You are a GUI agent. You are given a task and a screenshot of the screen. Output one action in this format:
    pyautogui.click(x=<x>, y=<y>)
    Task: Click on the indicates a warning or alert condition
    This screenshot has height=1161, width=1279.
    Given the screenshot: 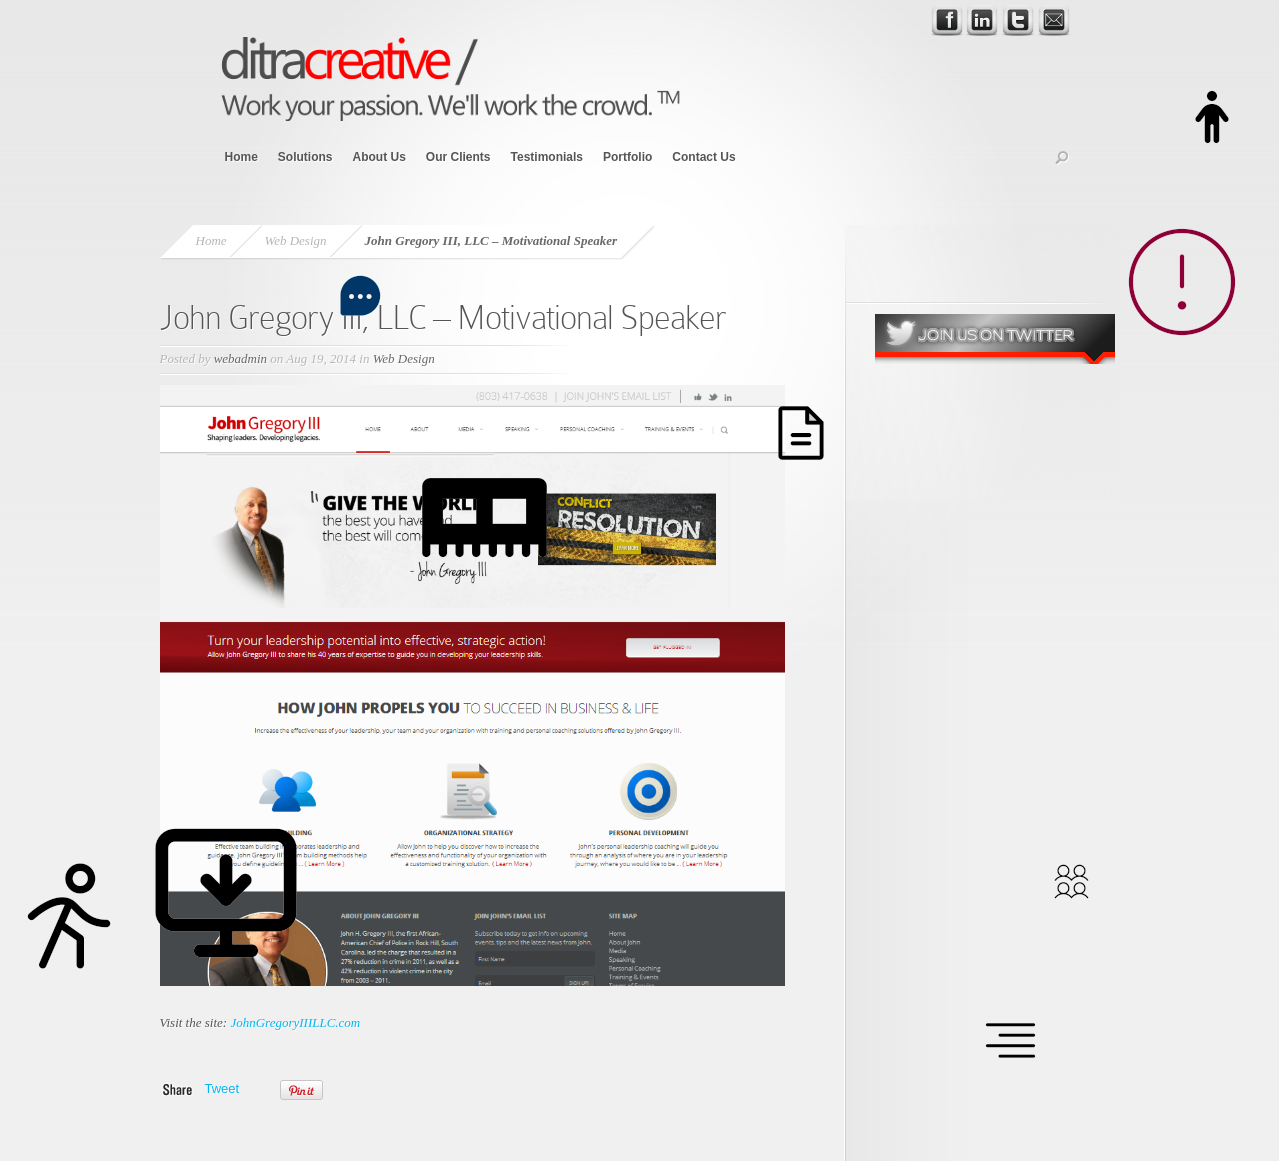 What is the action you would take?
    pyautogui.click(x=1182, y=282)
    